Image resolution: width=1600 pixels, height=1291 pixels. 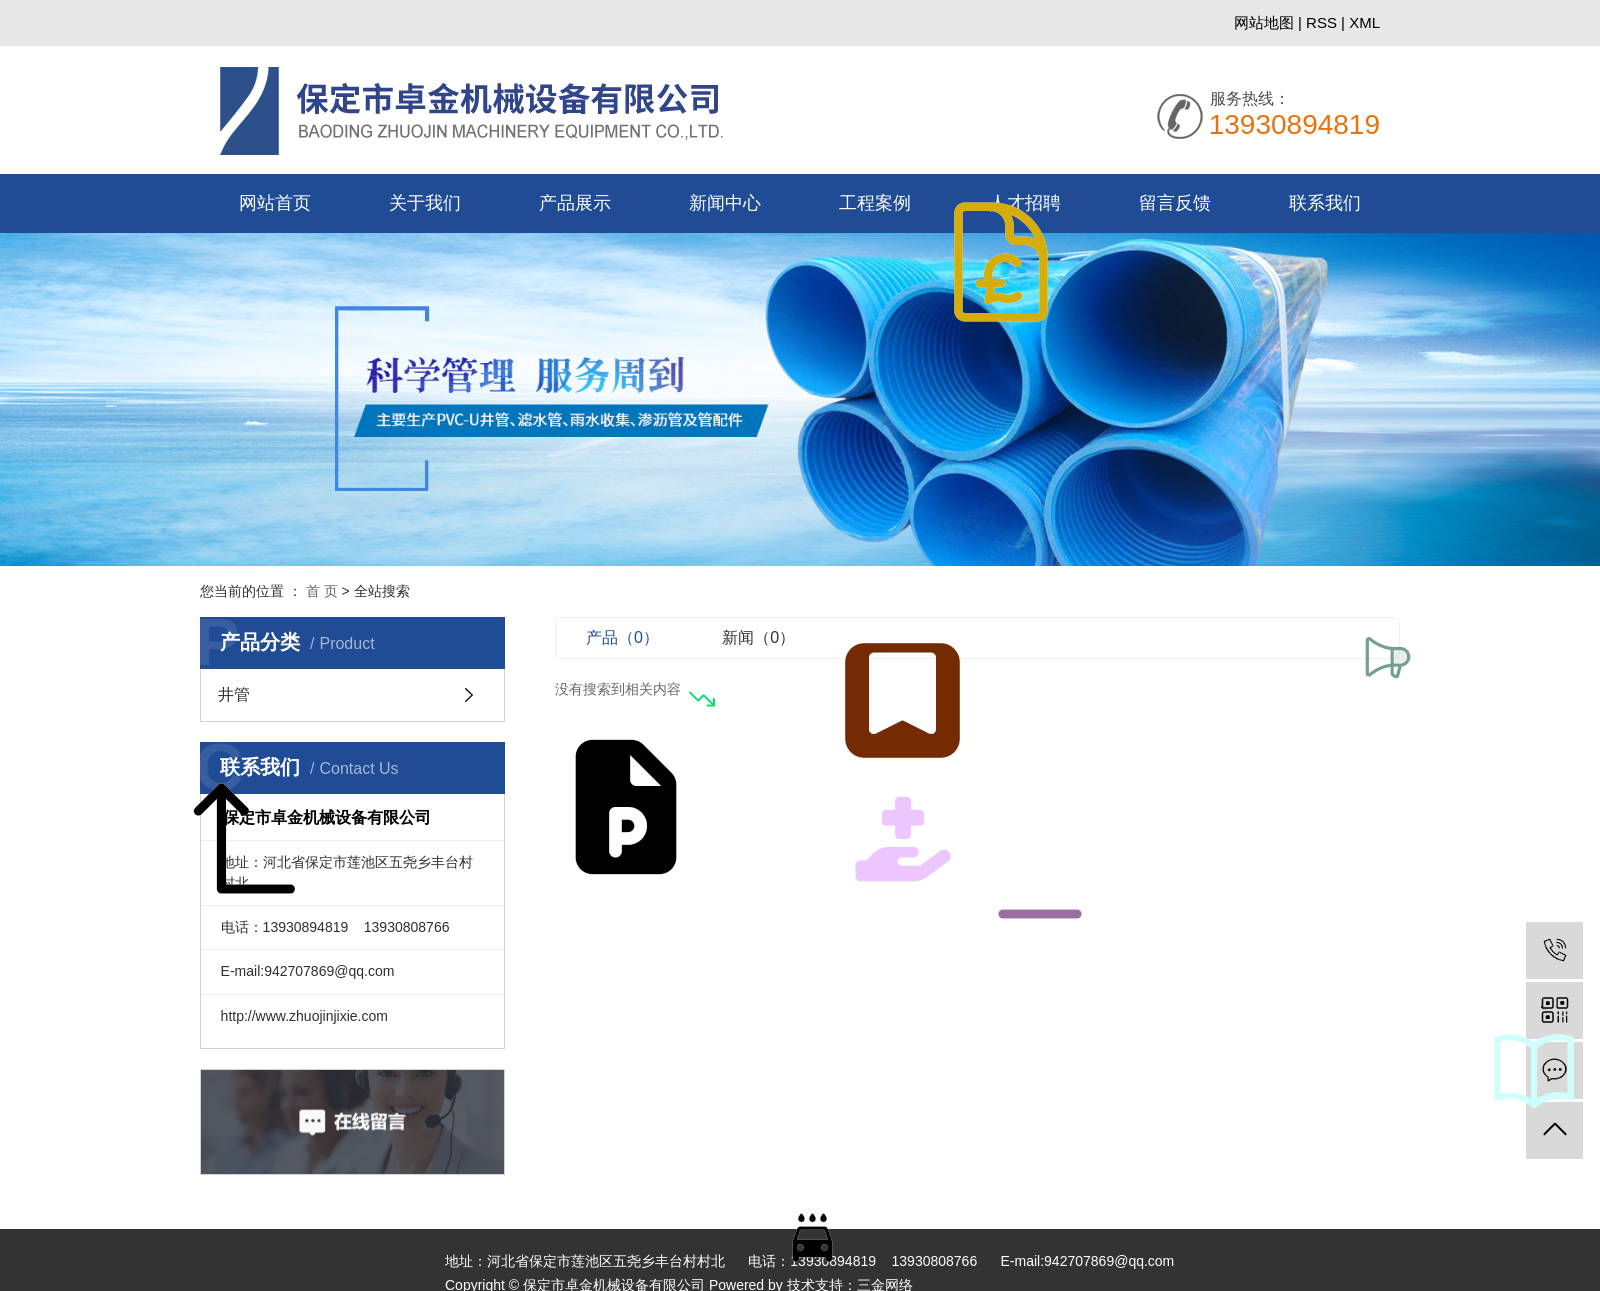 I want to click on find nearby car wash locations, so click(x=812, y=1237).